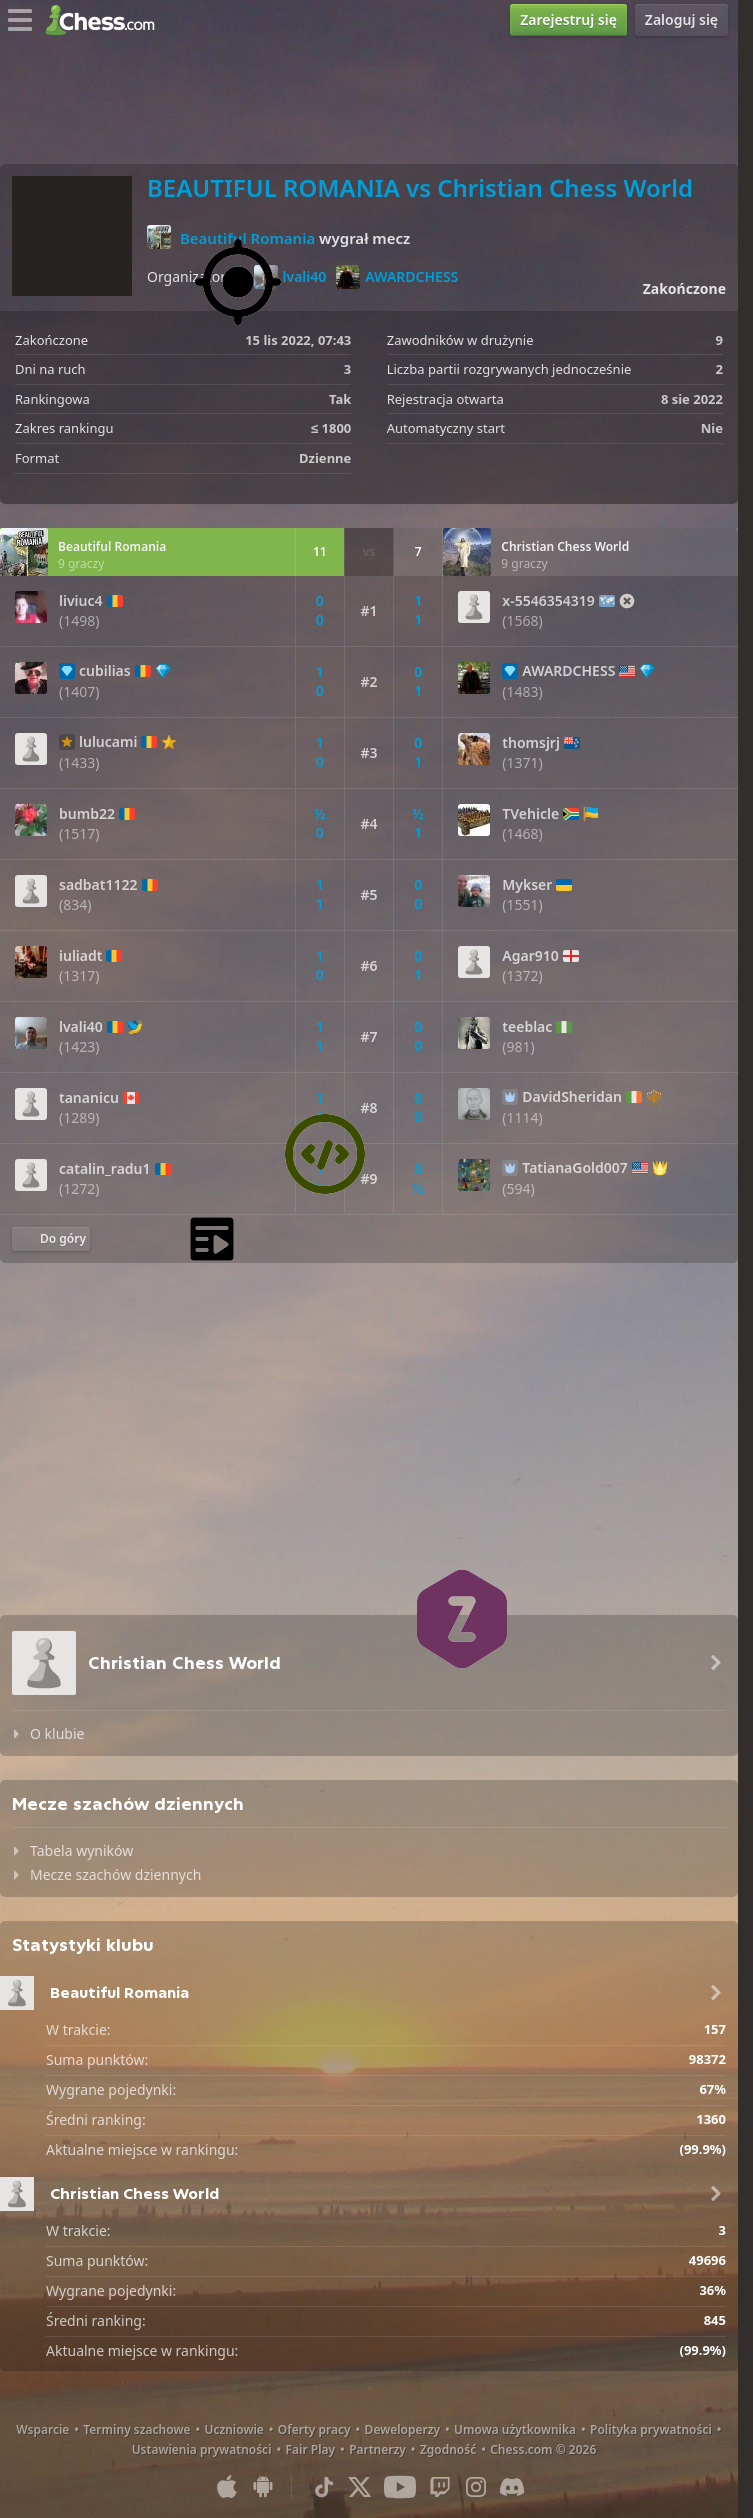  I want to click on access z-branded app or service, so click(462, 1619).